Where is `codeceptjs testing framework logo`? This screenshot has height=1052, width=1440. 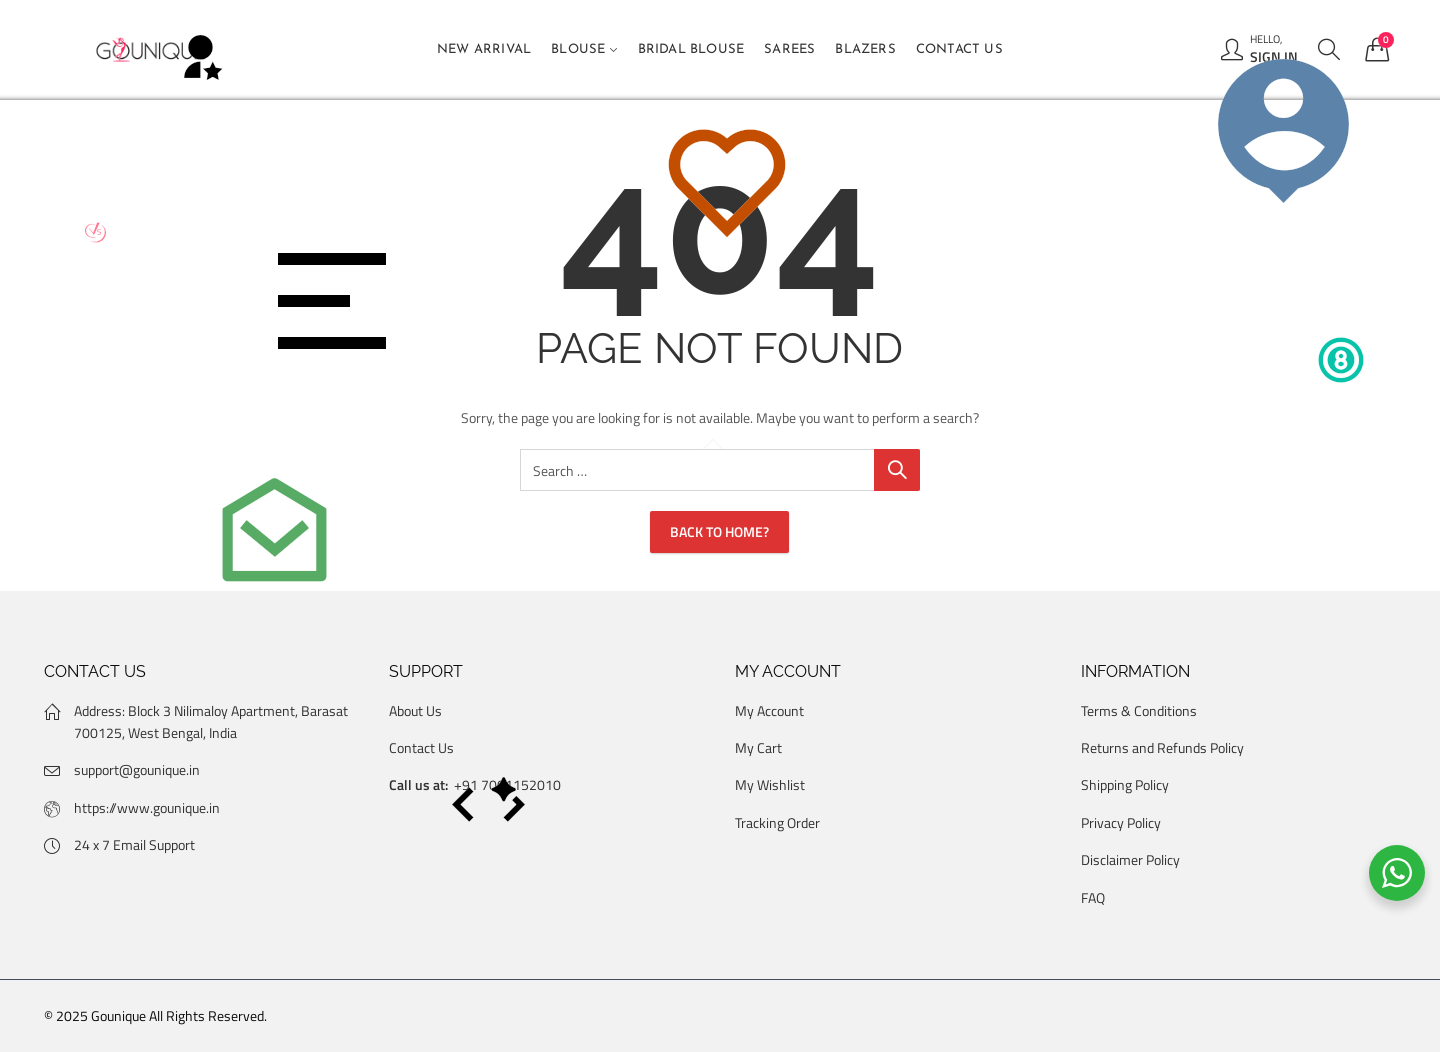 codeceptjs testing framework logo is located at coordinates (95, 232).